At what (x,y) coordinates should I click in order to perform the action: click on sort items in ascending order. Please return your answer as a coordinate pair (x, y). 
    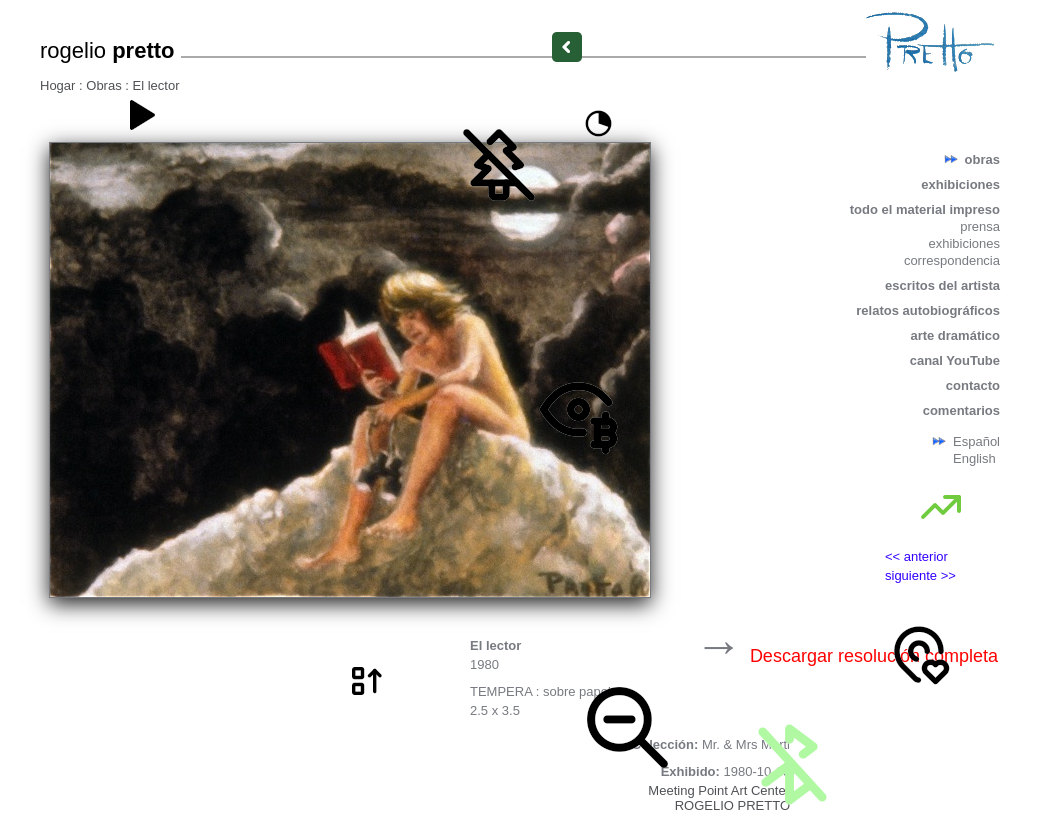
    Looking at the image, I should click on (366, 681).